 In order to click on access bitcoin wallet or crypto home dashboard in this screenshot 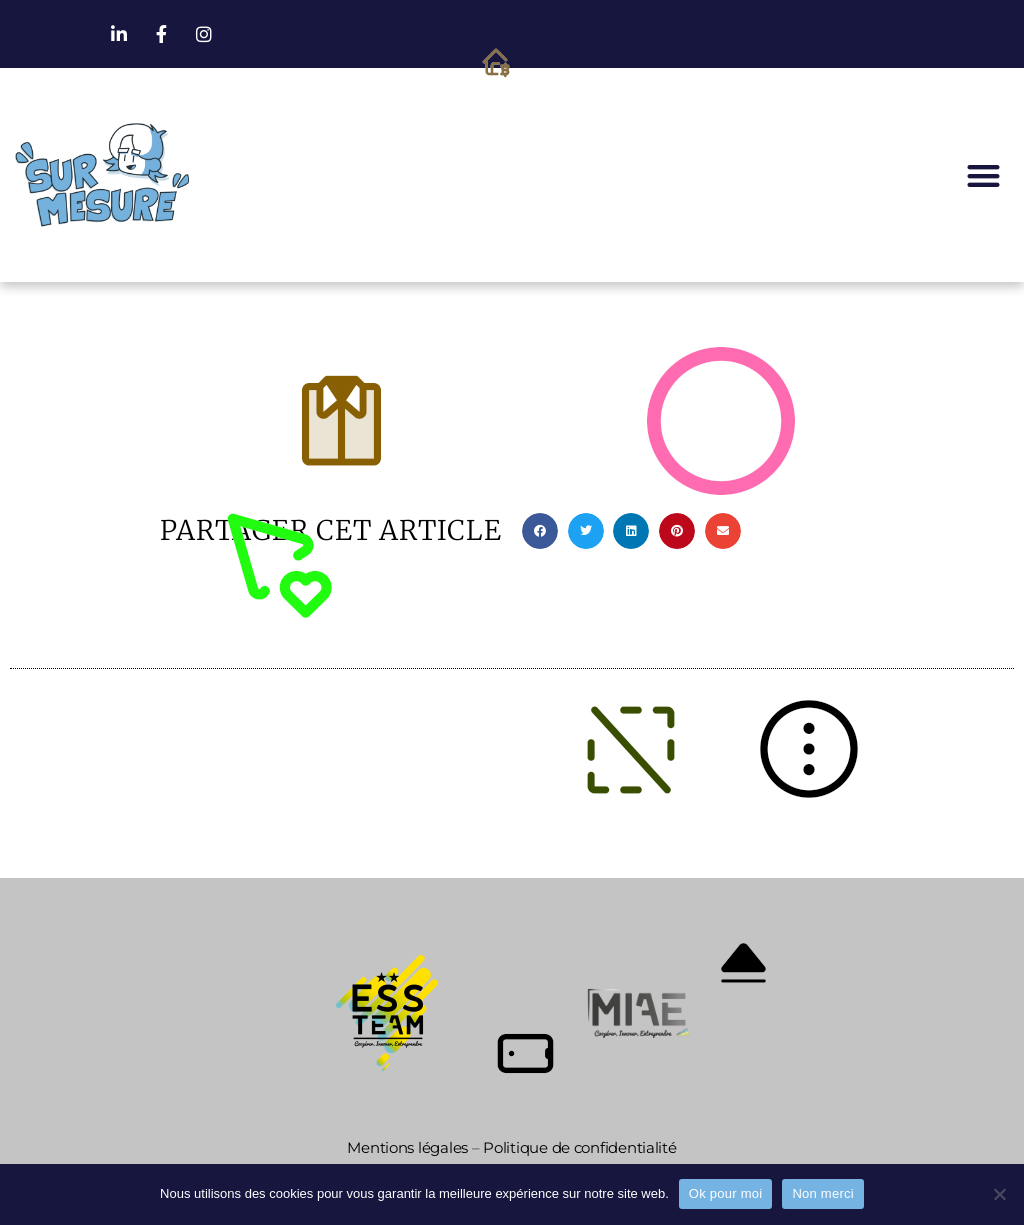, I will do `click(496, 62)`.